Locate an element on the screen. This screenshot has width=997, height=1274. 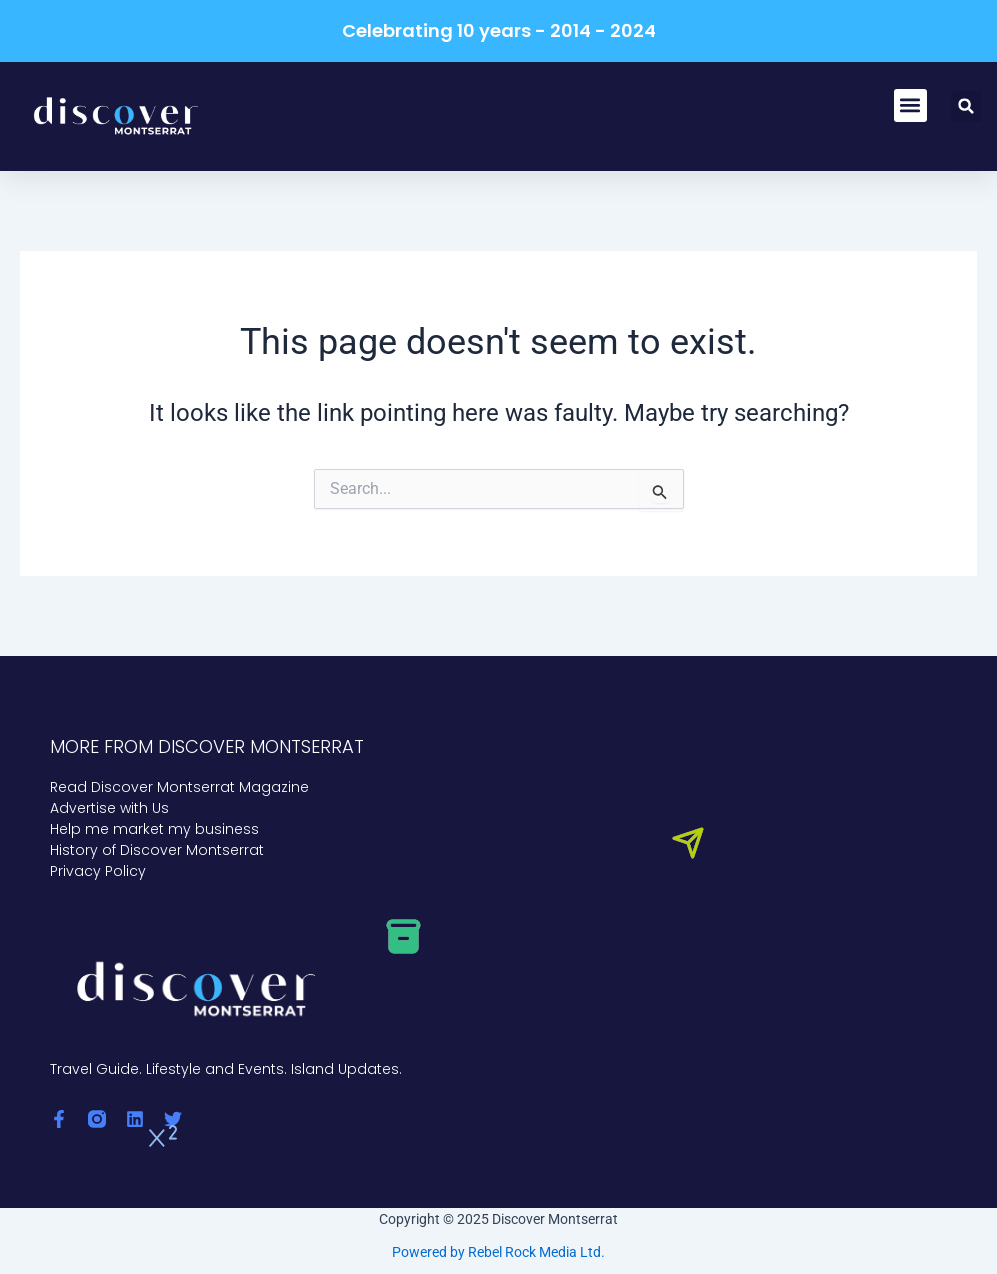
apply superscript formatting to selected text is located at coordinates (161, 1136).